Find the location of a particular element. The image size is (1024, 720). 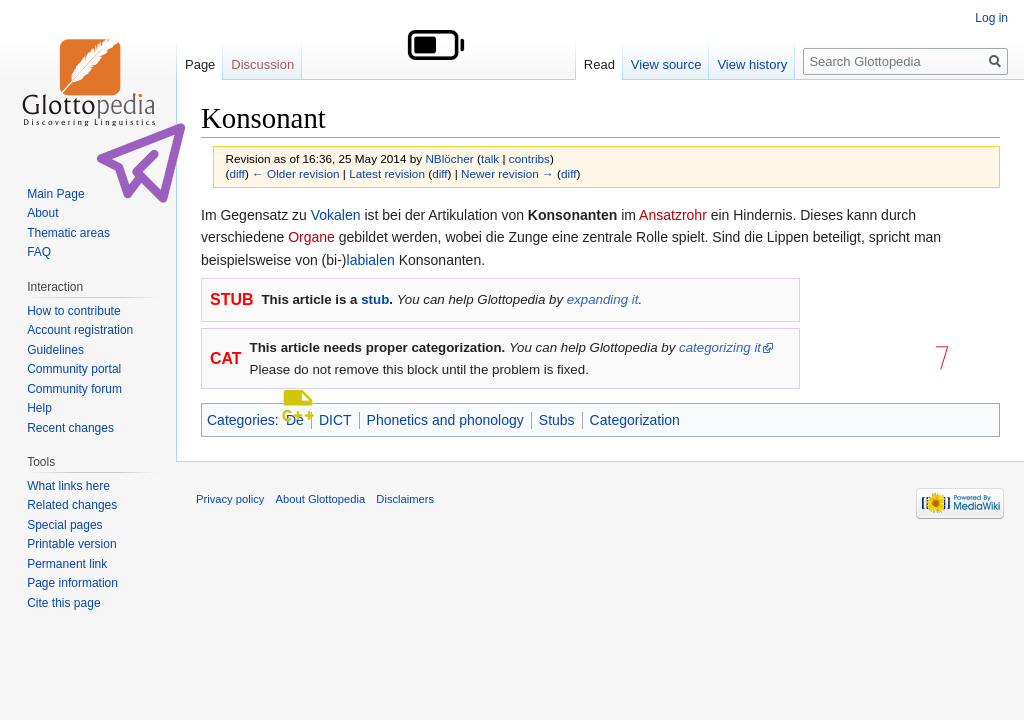

a C++ source code file is located at coordinates (298, 407).